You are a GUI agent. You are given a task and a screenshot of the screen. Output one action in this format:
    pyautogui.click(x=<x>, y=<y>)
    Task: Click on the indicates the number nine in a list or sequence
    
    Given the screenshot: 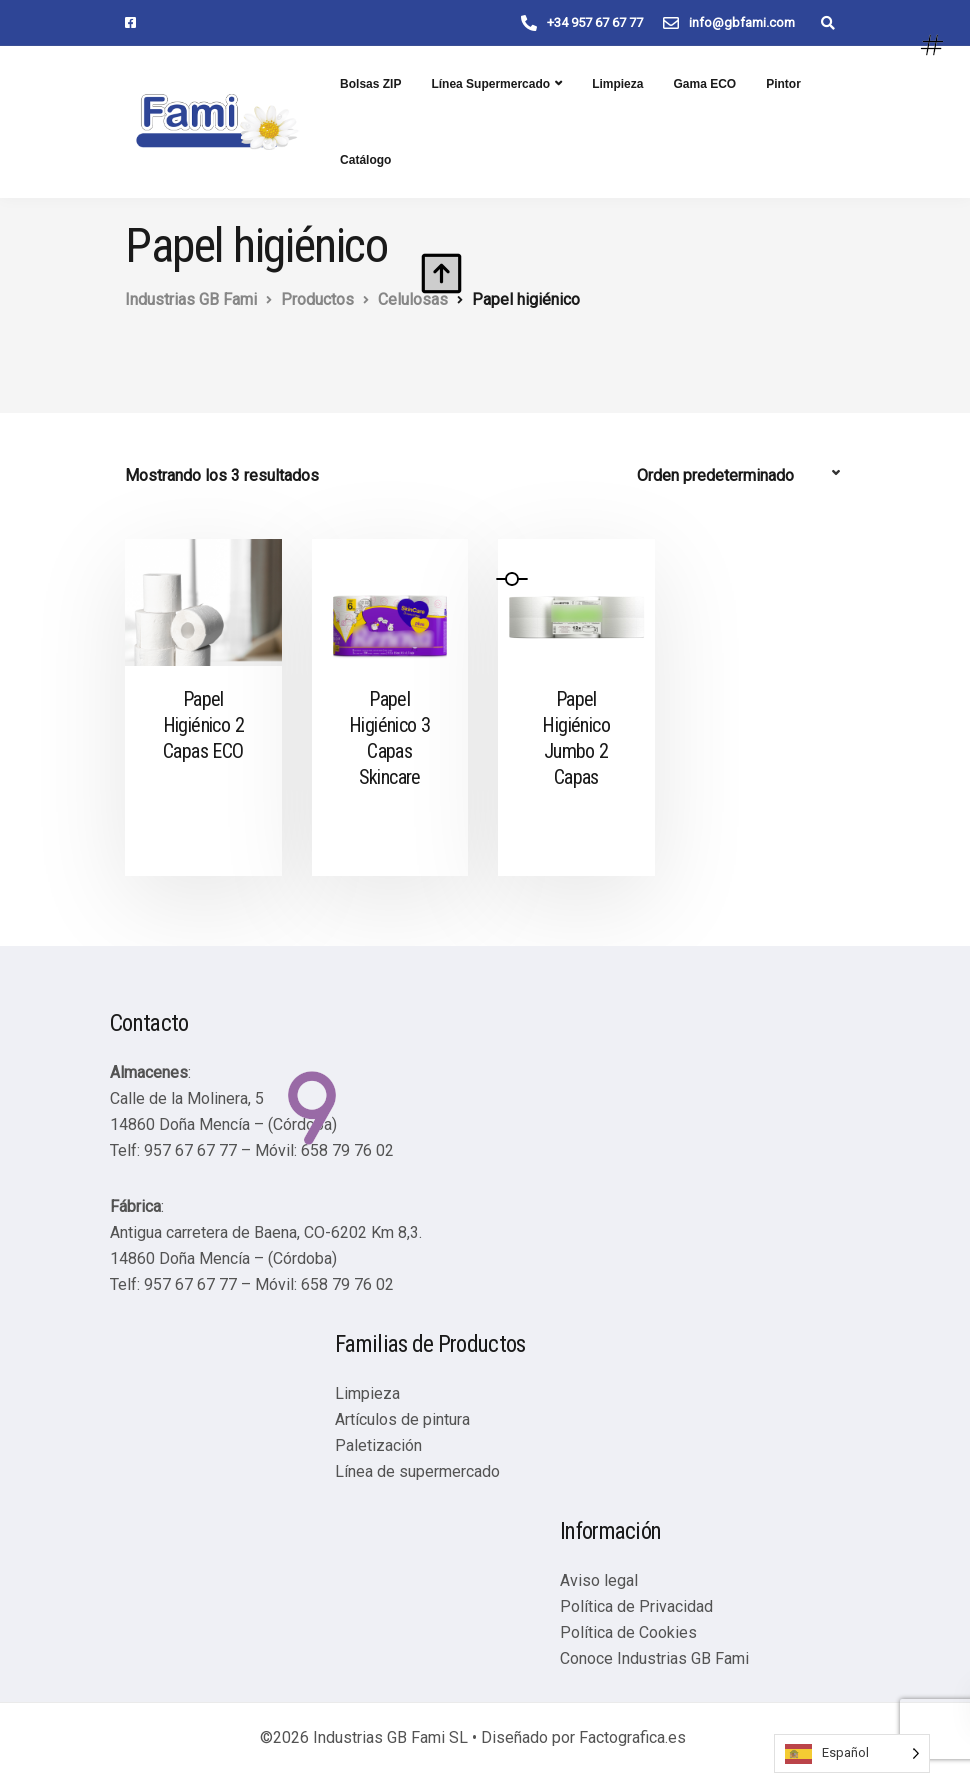 What is the action you would take?
    pyautogui.click(x=312, y=1108)
    